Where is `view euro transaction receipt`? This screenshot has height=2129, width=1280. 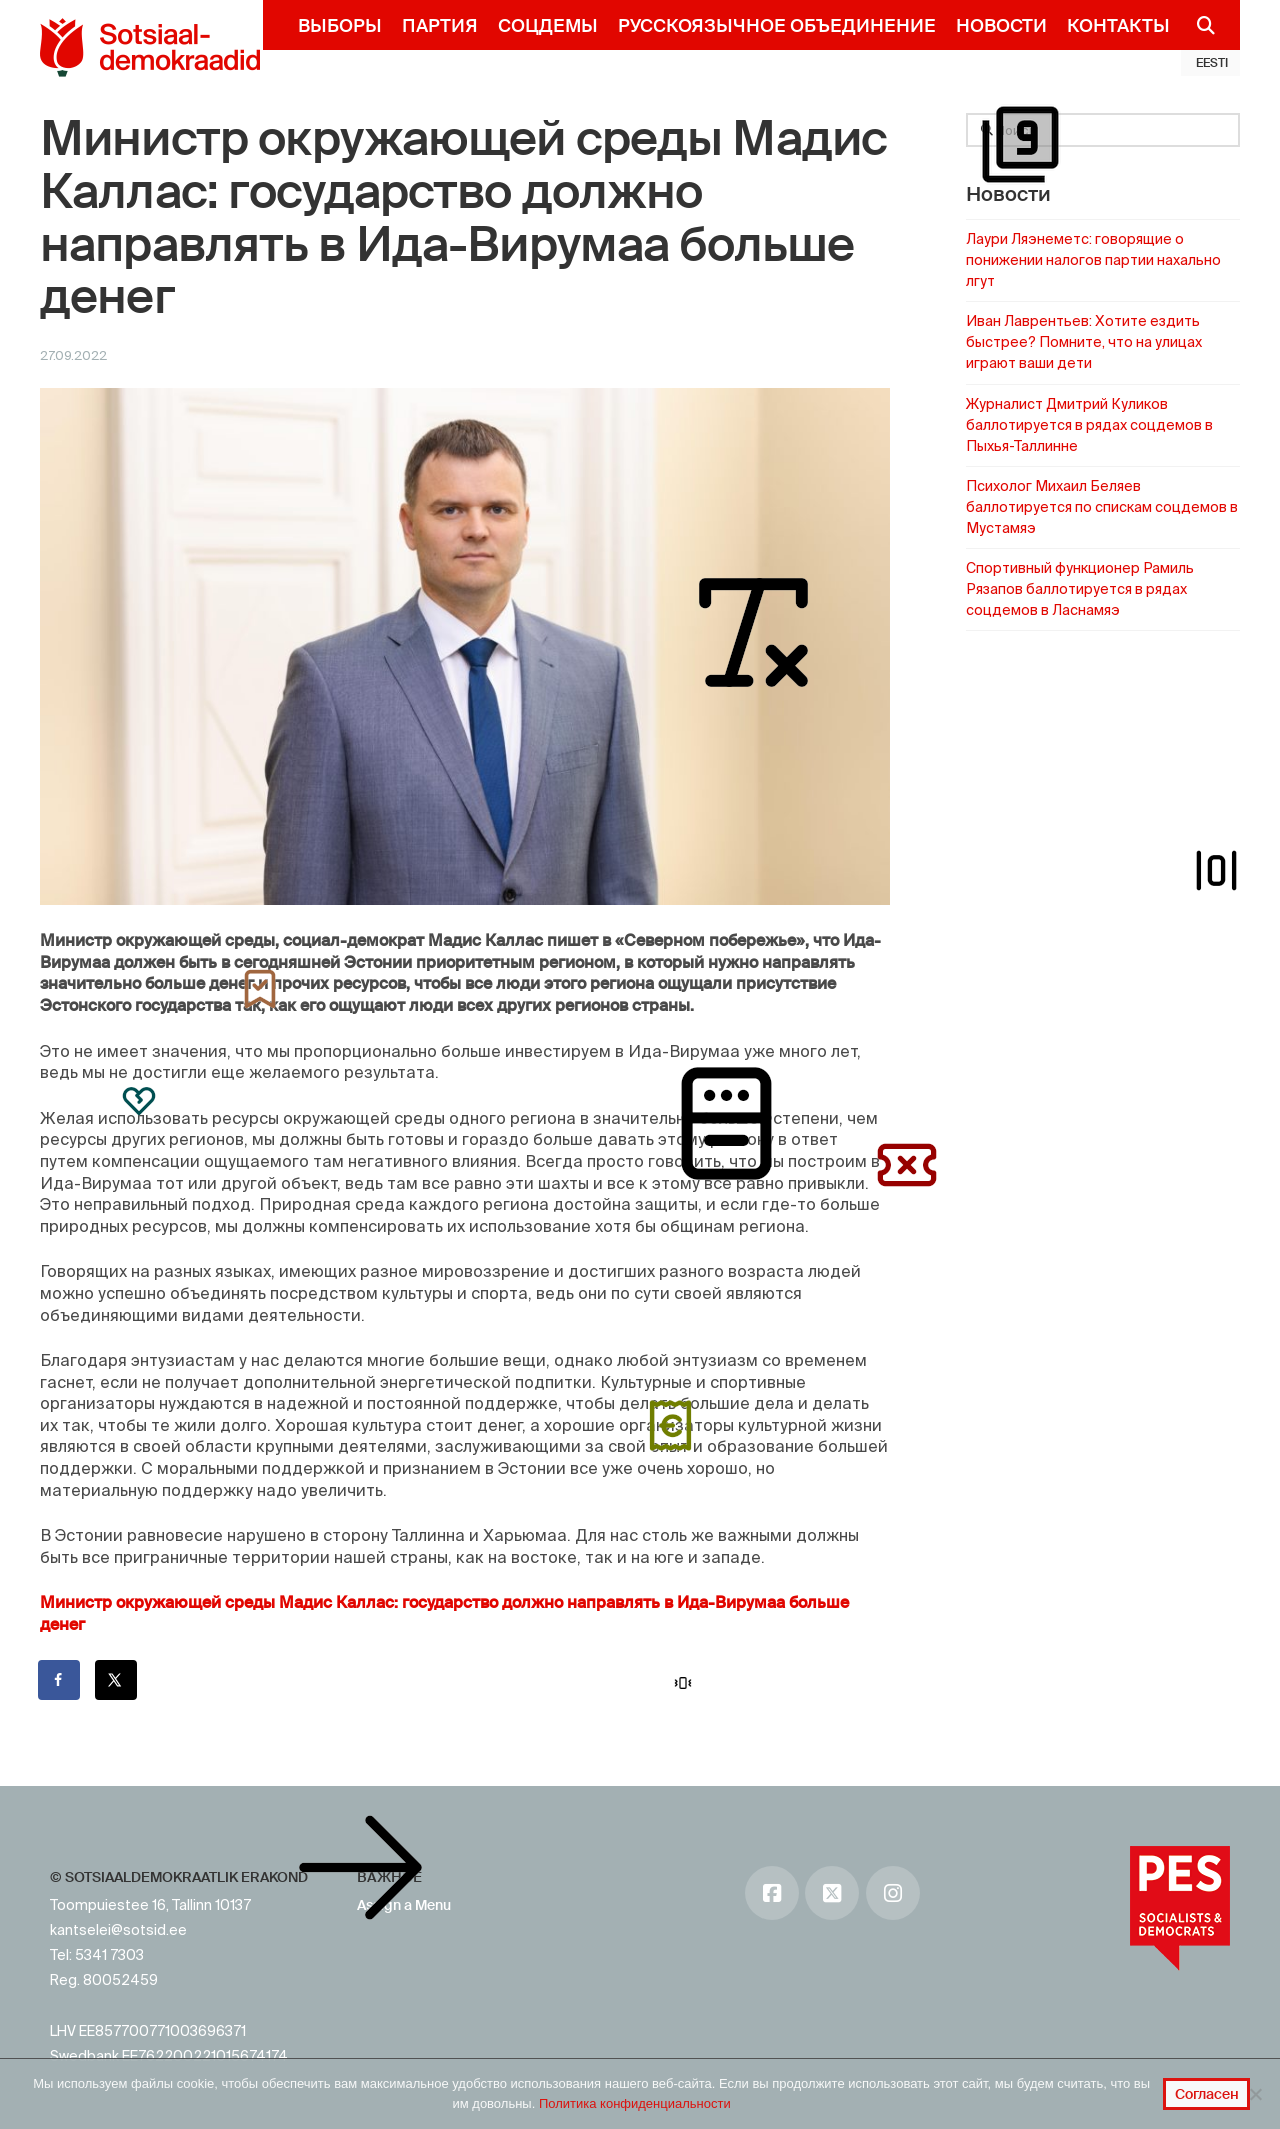
view euro transaction receipt is located at coordinates (670, 1425).